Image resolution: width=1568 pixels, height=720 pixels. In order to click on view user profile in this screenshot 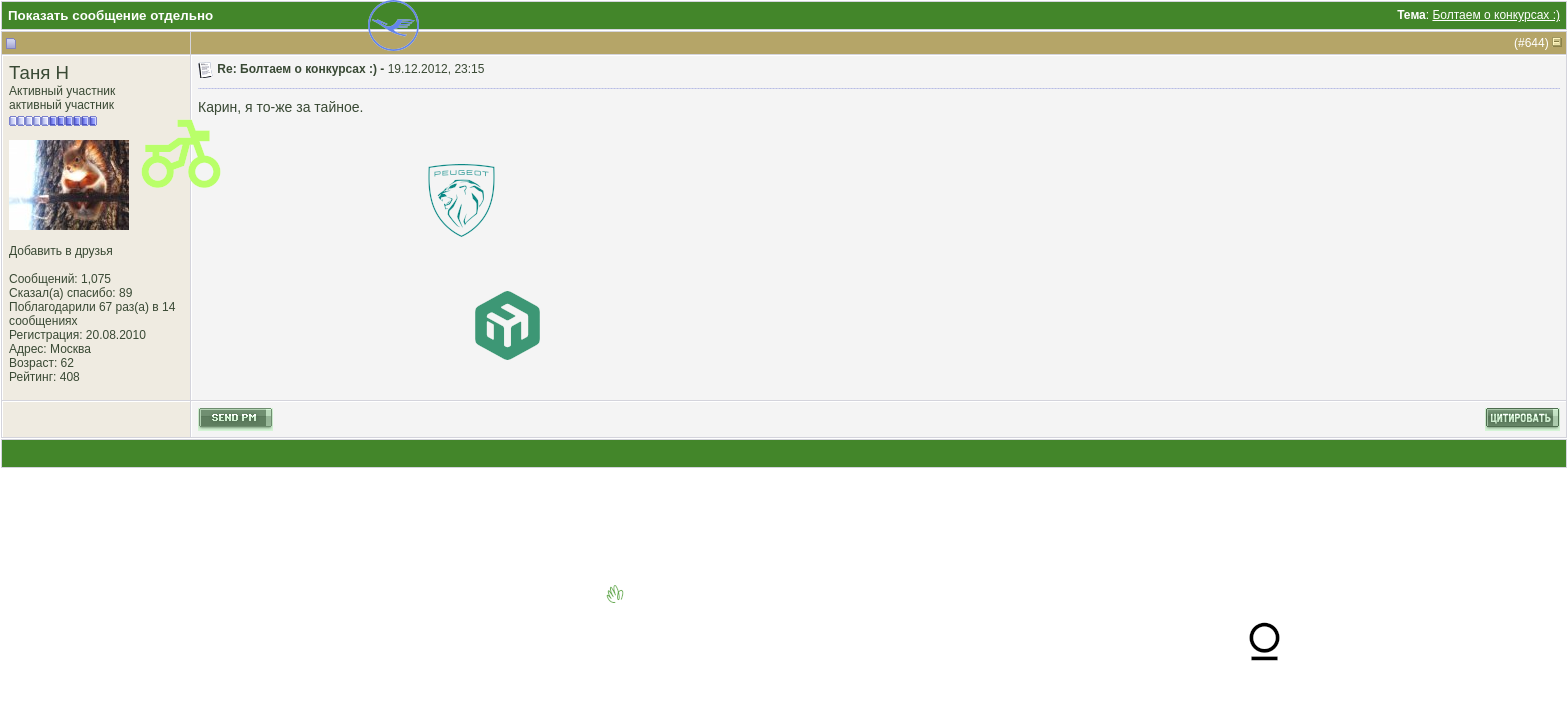, I will do `click(1264, 641)`.